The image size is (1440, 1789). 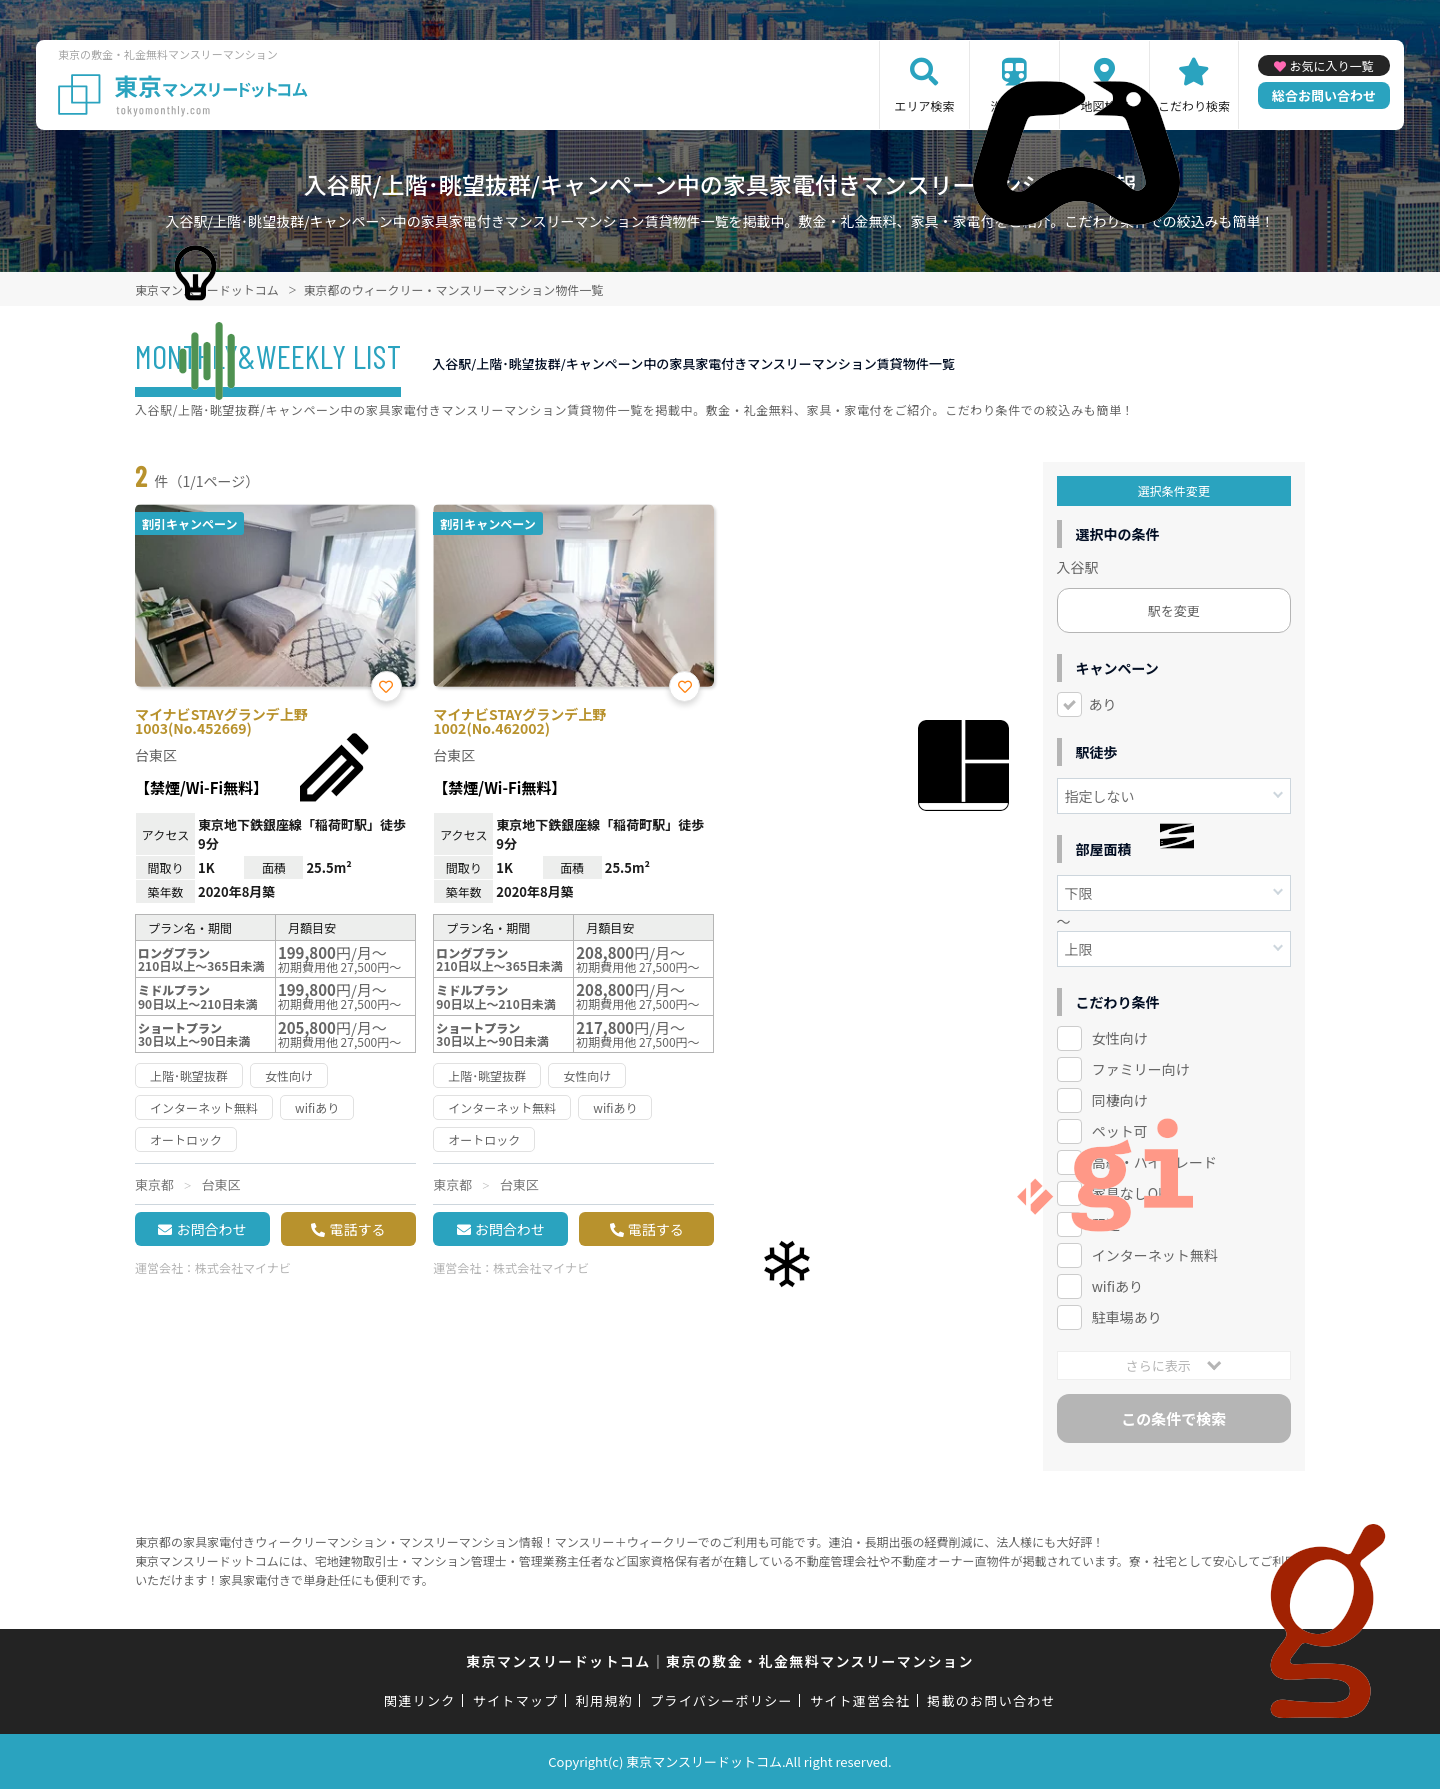 What do you see at coordinates (1328, 1621) in the screenshot?
I see `open Goodreads app` at bounding box center [1328, 1621].